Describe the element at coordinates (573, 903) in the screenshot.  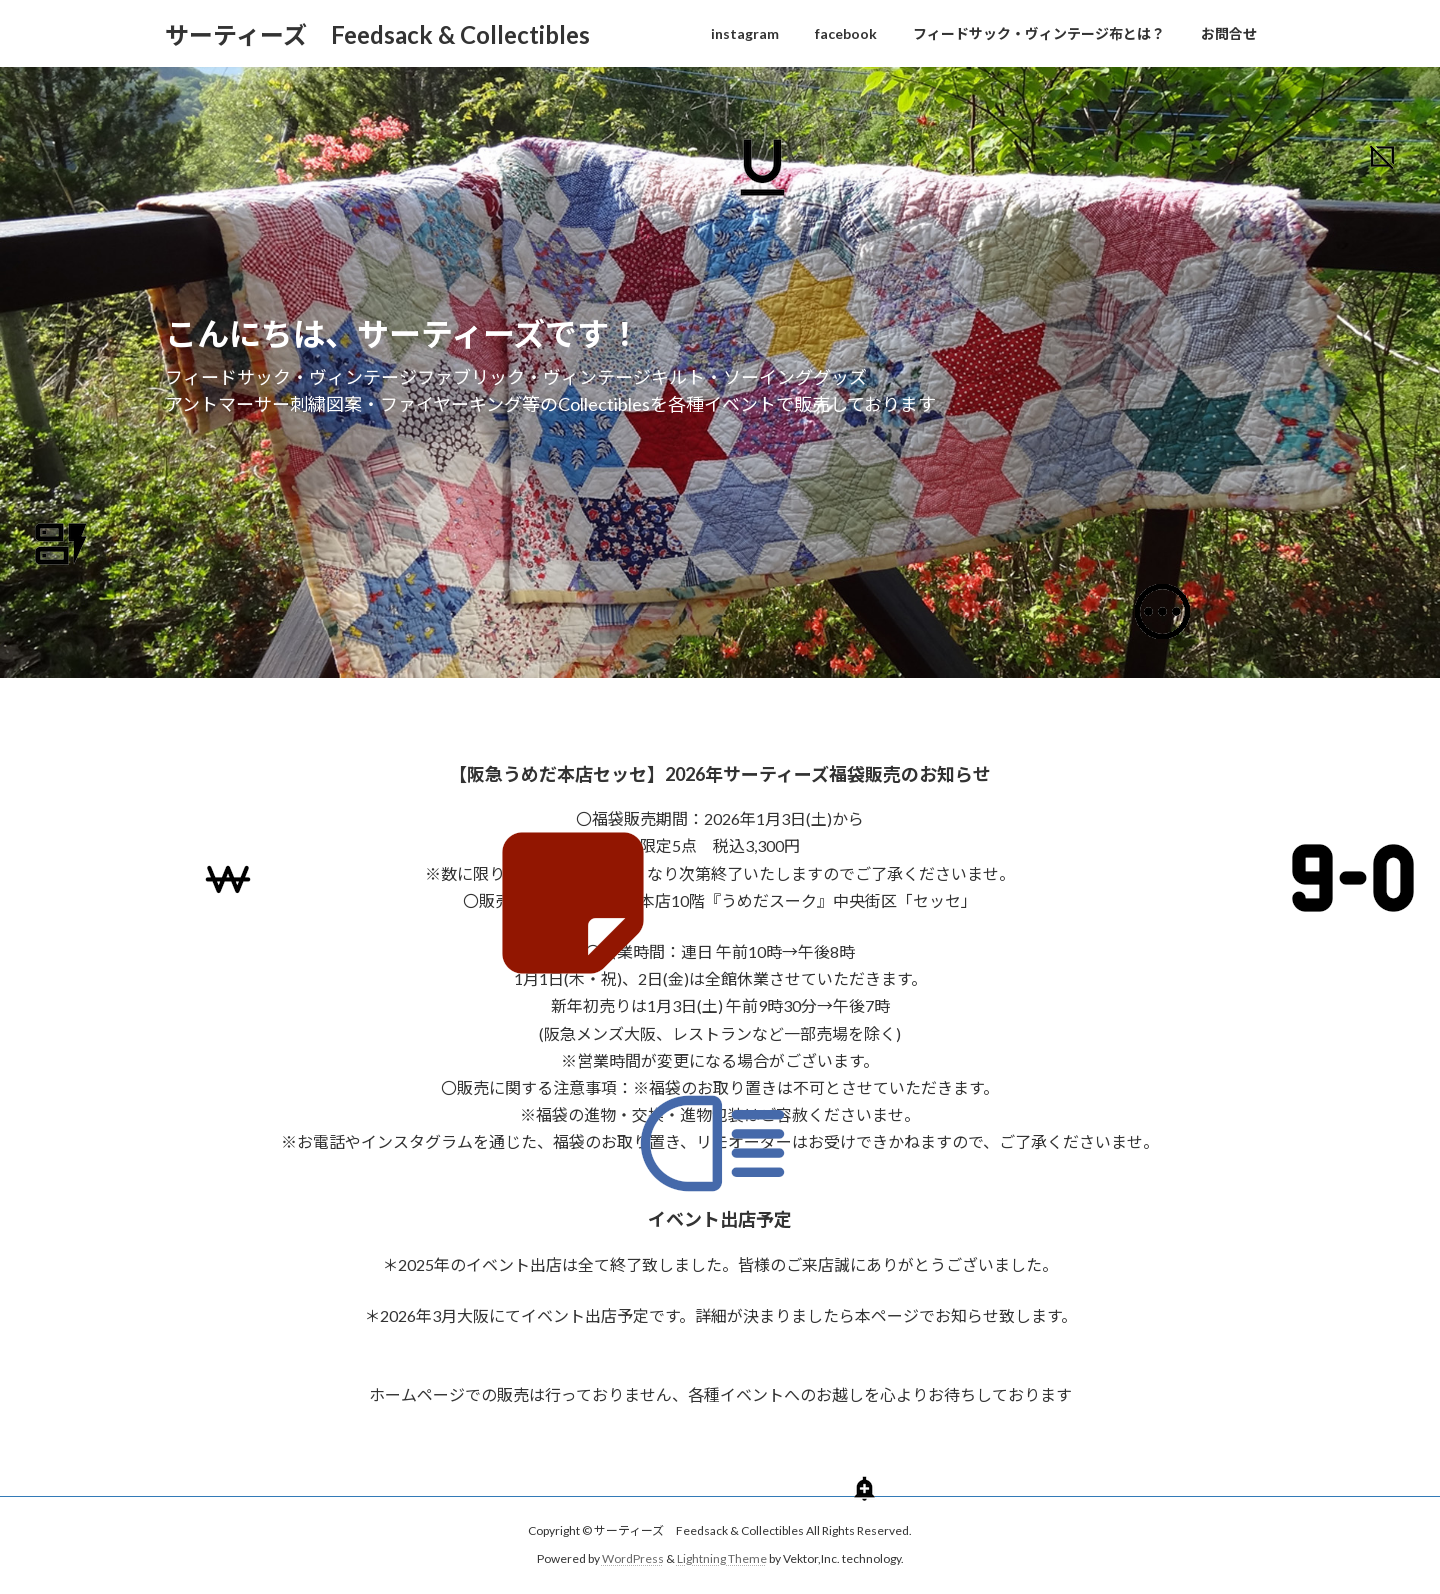
I see `create a new note` at that location.